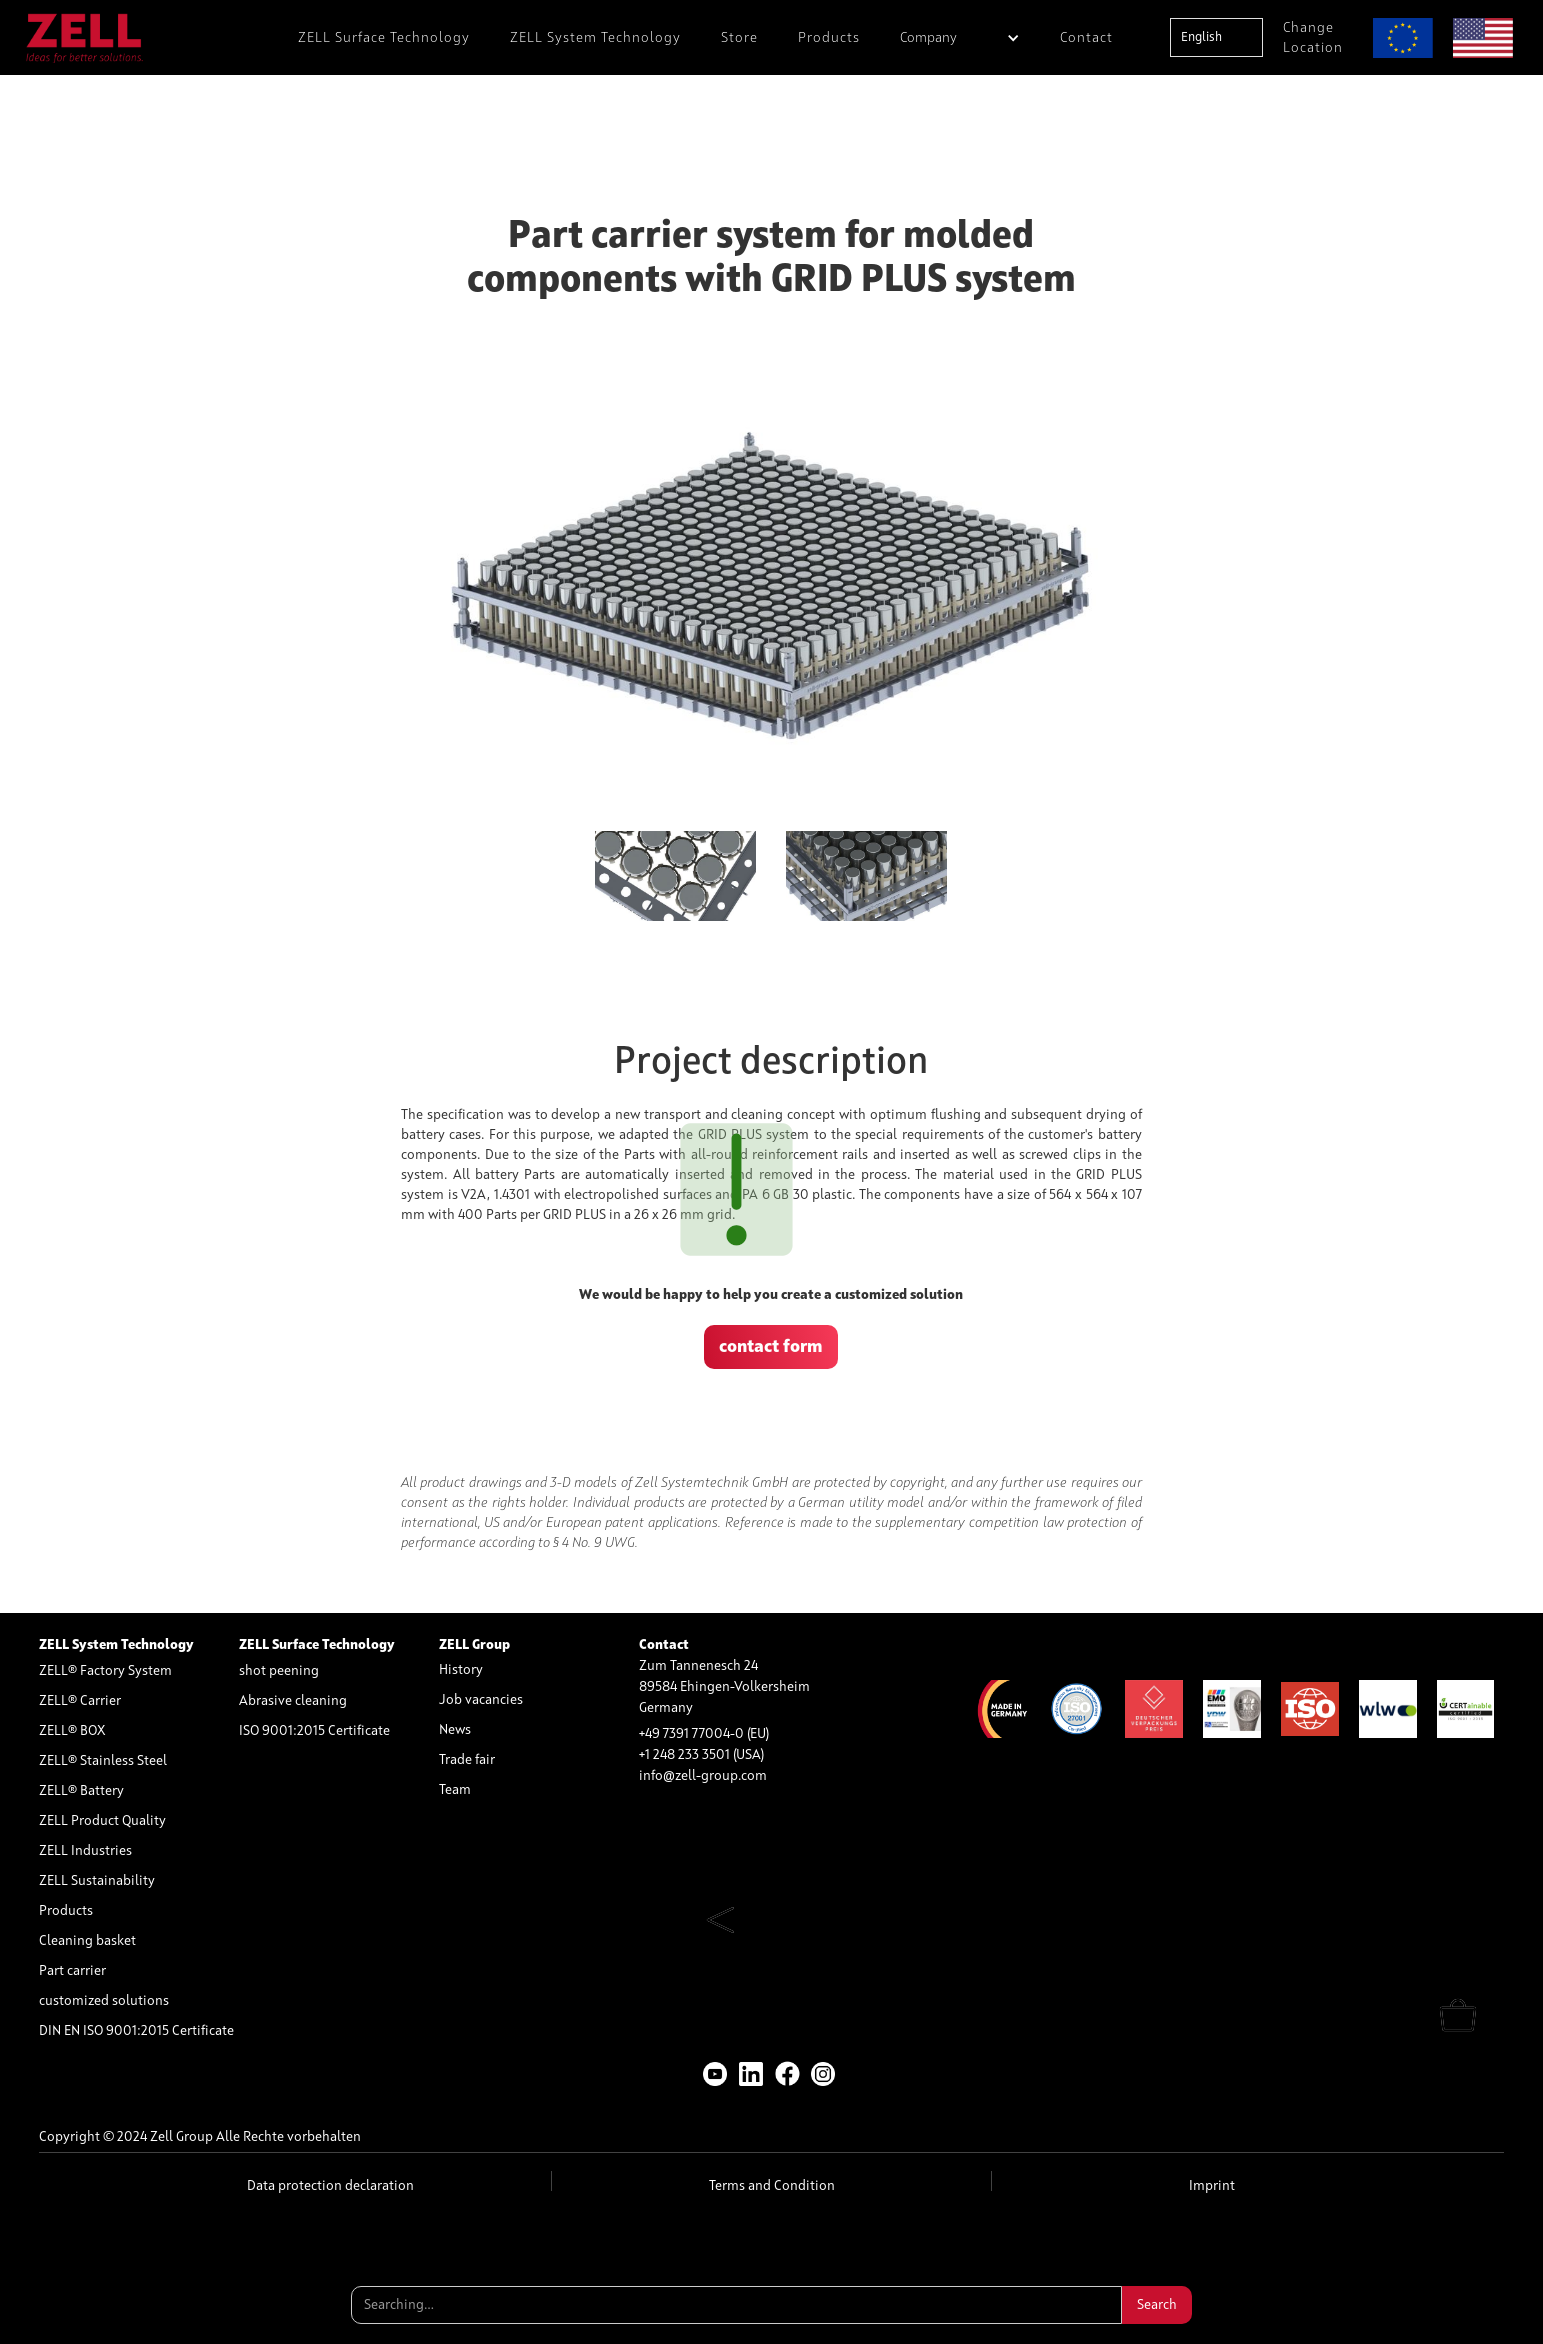 This screenshot has height=2344, width=1543. I want to click on indicates an alert or warning that requires attention, so click(736, 1189).